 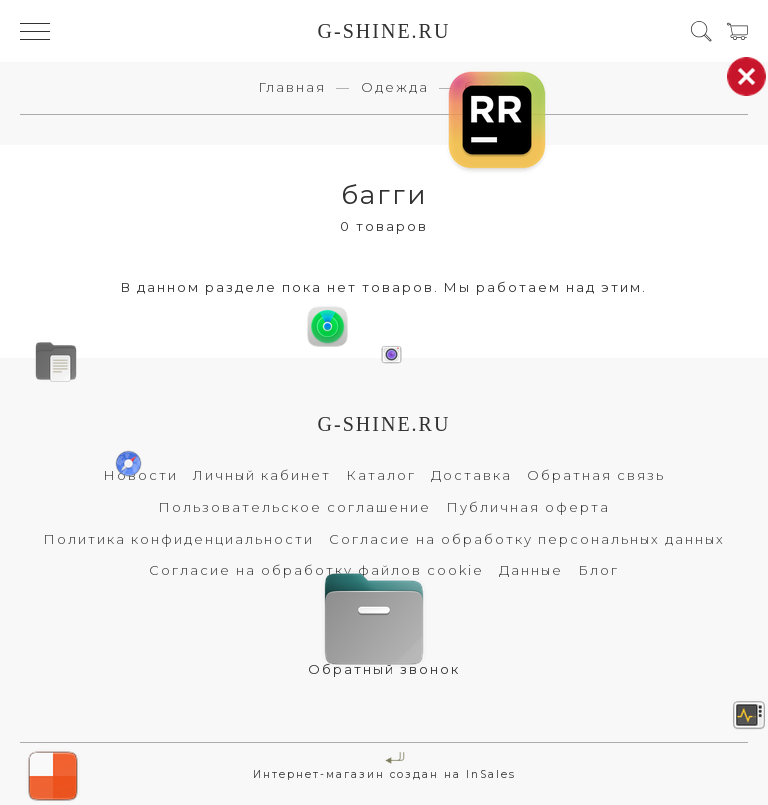 What do you see at coordinates (749, 715) in the screenshot?
I see `open system monitor application` at bounding box center [749, 715].